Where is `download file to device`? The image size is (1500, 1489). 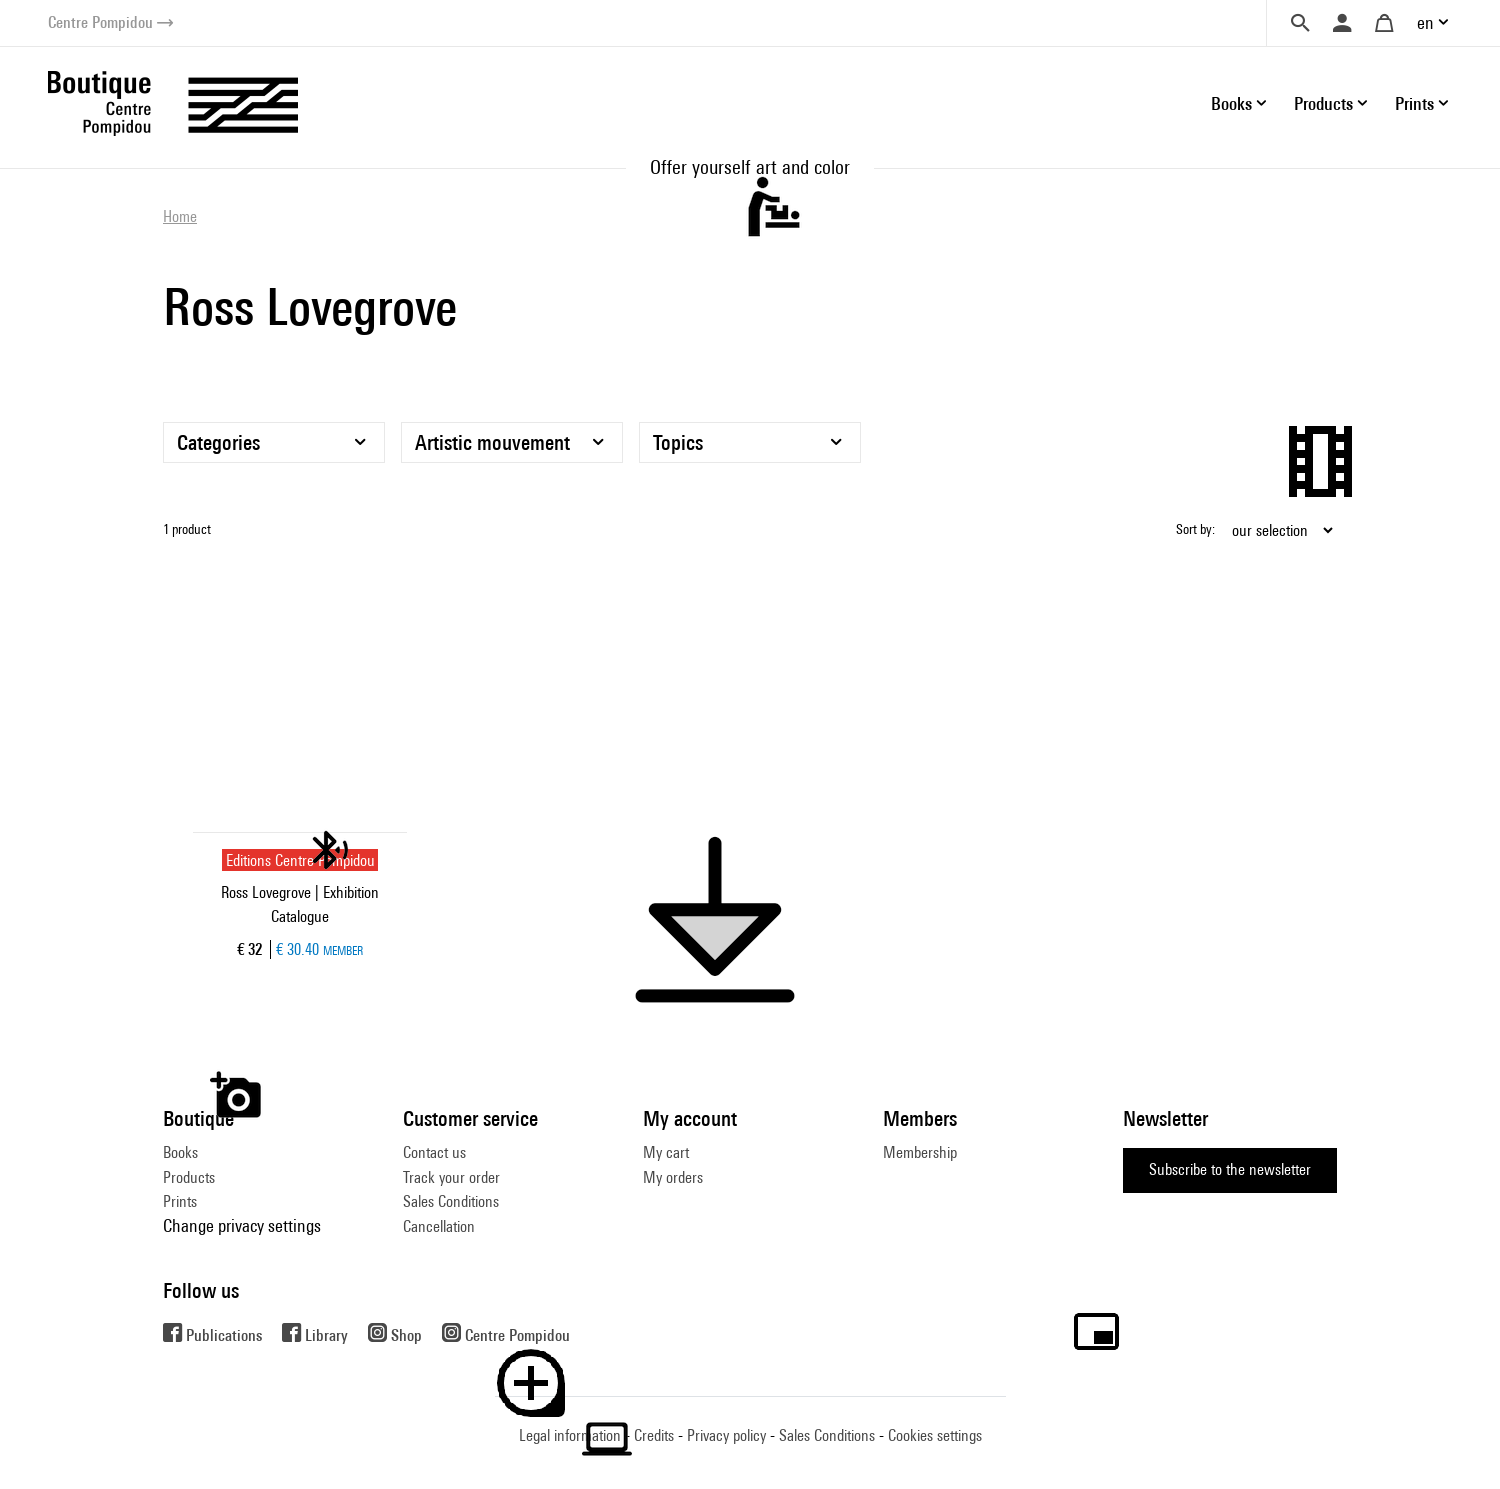
download file to device is located at coordinates (715, 923).